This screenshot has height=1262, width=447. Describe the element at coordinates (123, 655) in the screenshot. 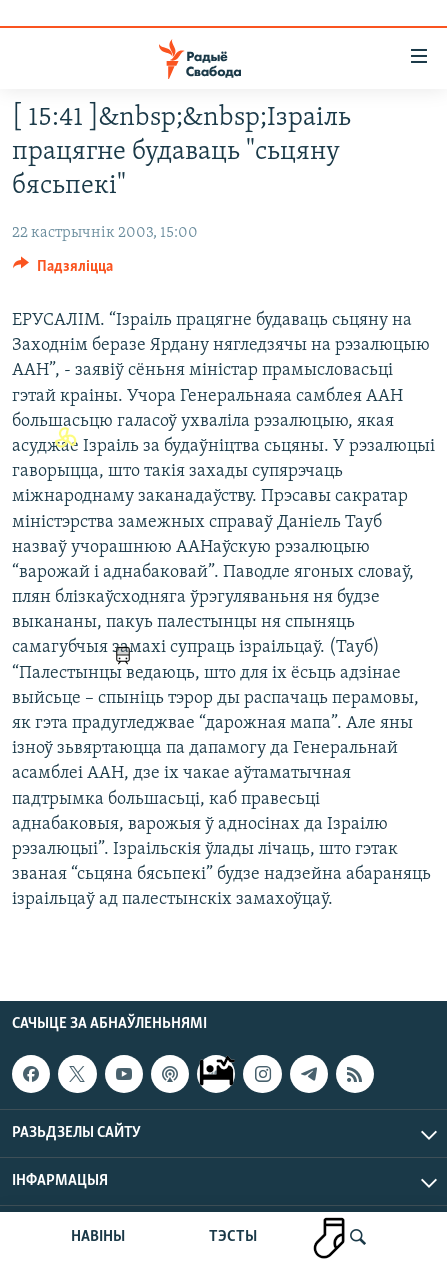

I see `access train schedules or rail services` at that location.